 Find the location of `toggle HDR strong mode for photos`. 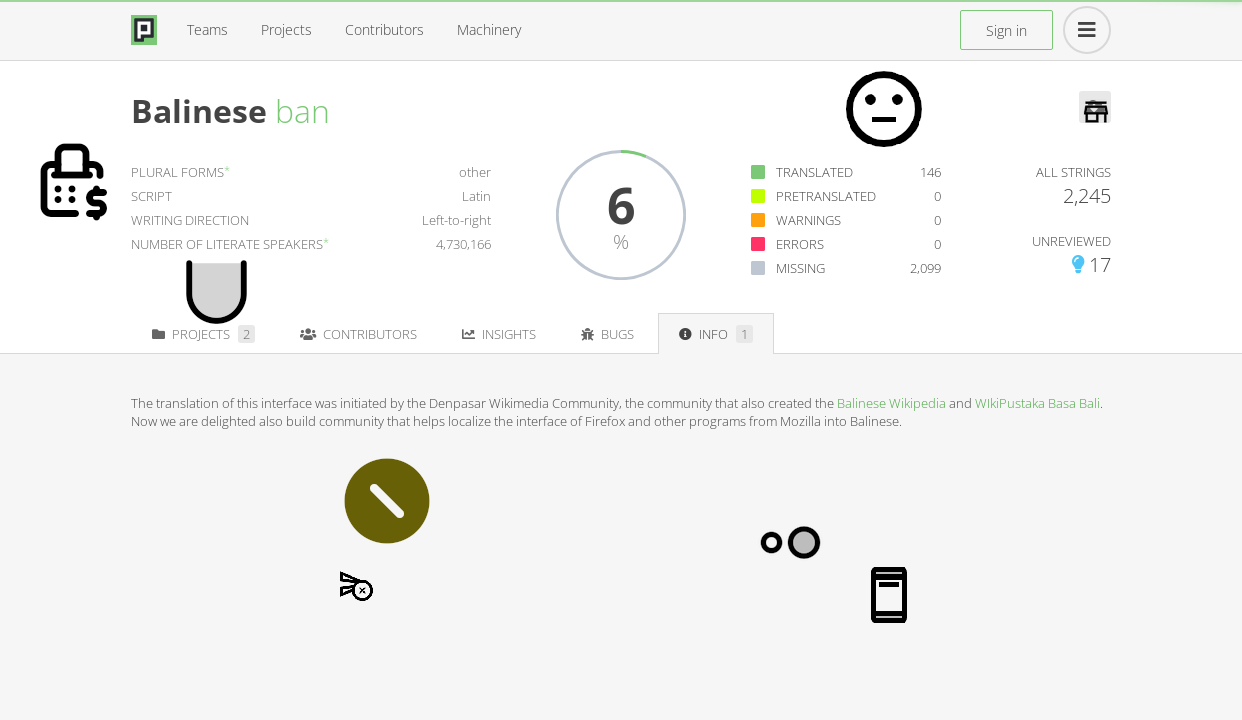

toggle HDR strong mode for photos is located at coordinates (790, 542).